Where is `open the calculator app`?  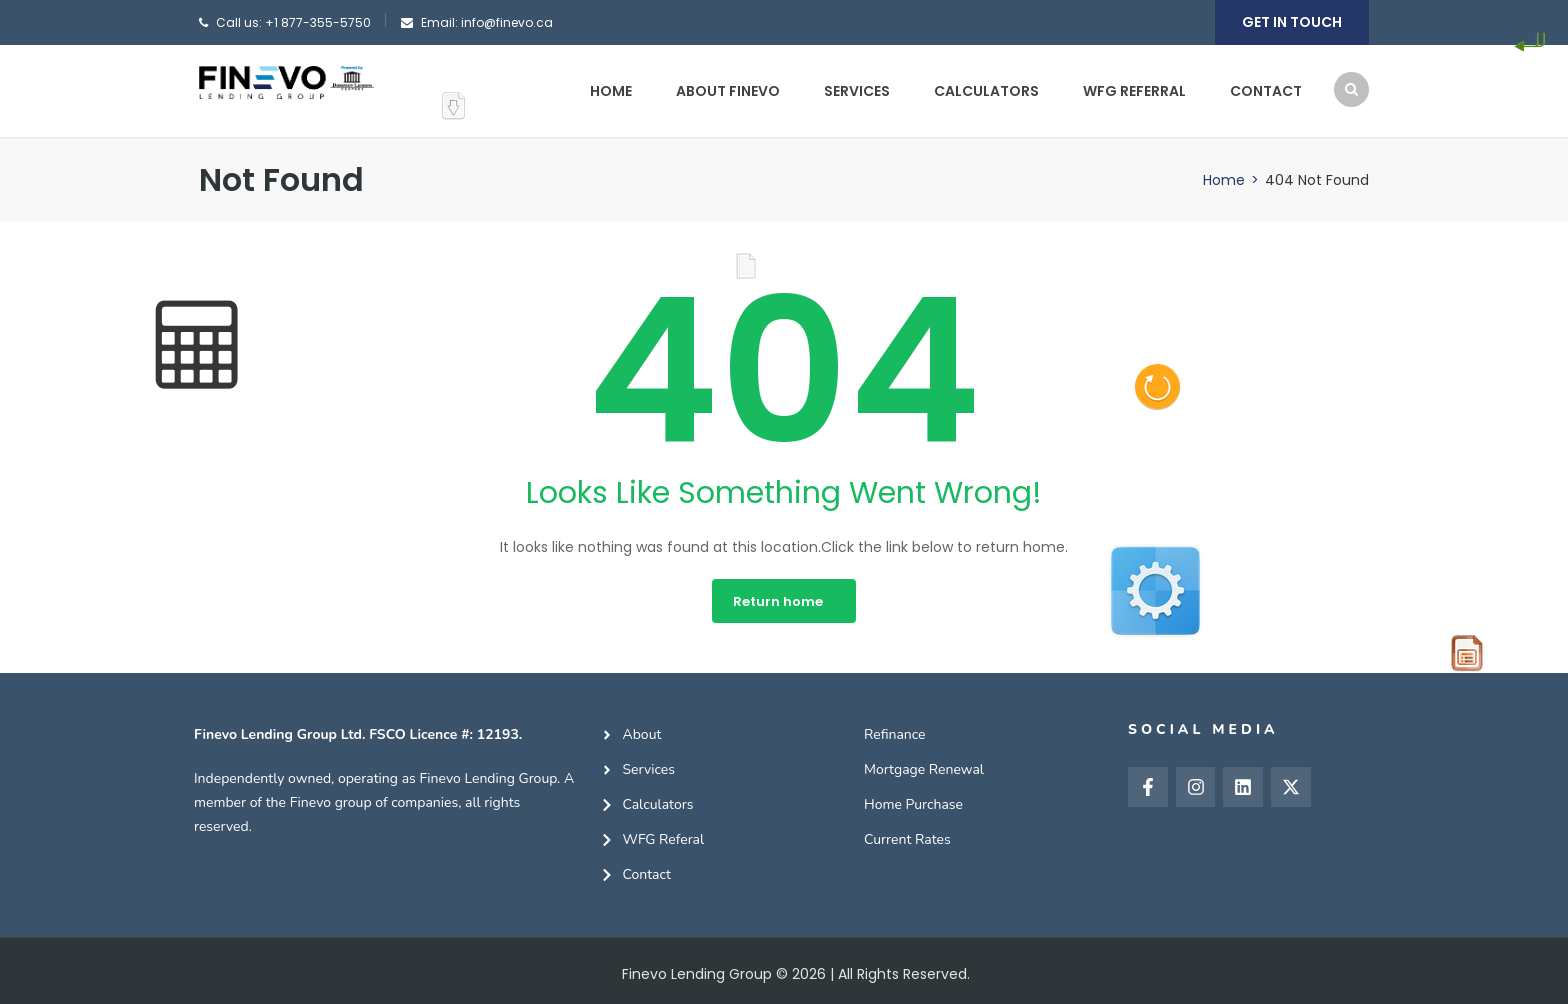 open the calculator app is located at coordinates (193, 344).